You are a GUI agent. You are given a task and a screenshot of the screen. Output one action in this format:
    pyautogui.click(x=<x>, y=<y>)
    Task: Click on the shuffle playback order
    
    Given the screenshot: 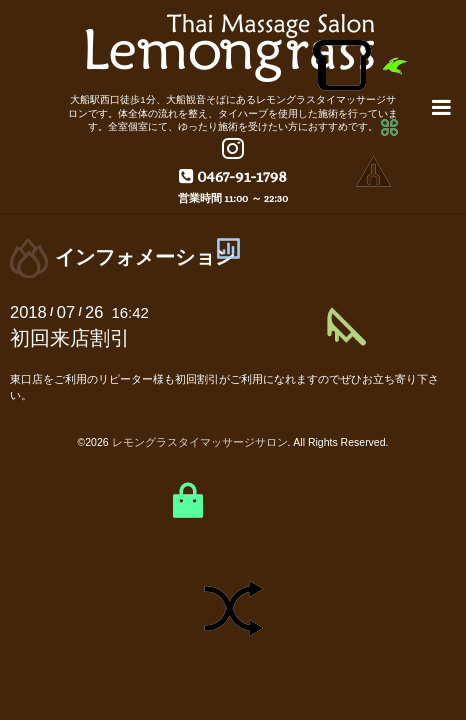 What is the action you would take?
    pyautogui.click(x=232, y=608)
    